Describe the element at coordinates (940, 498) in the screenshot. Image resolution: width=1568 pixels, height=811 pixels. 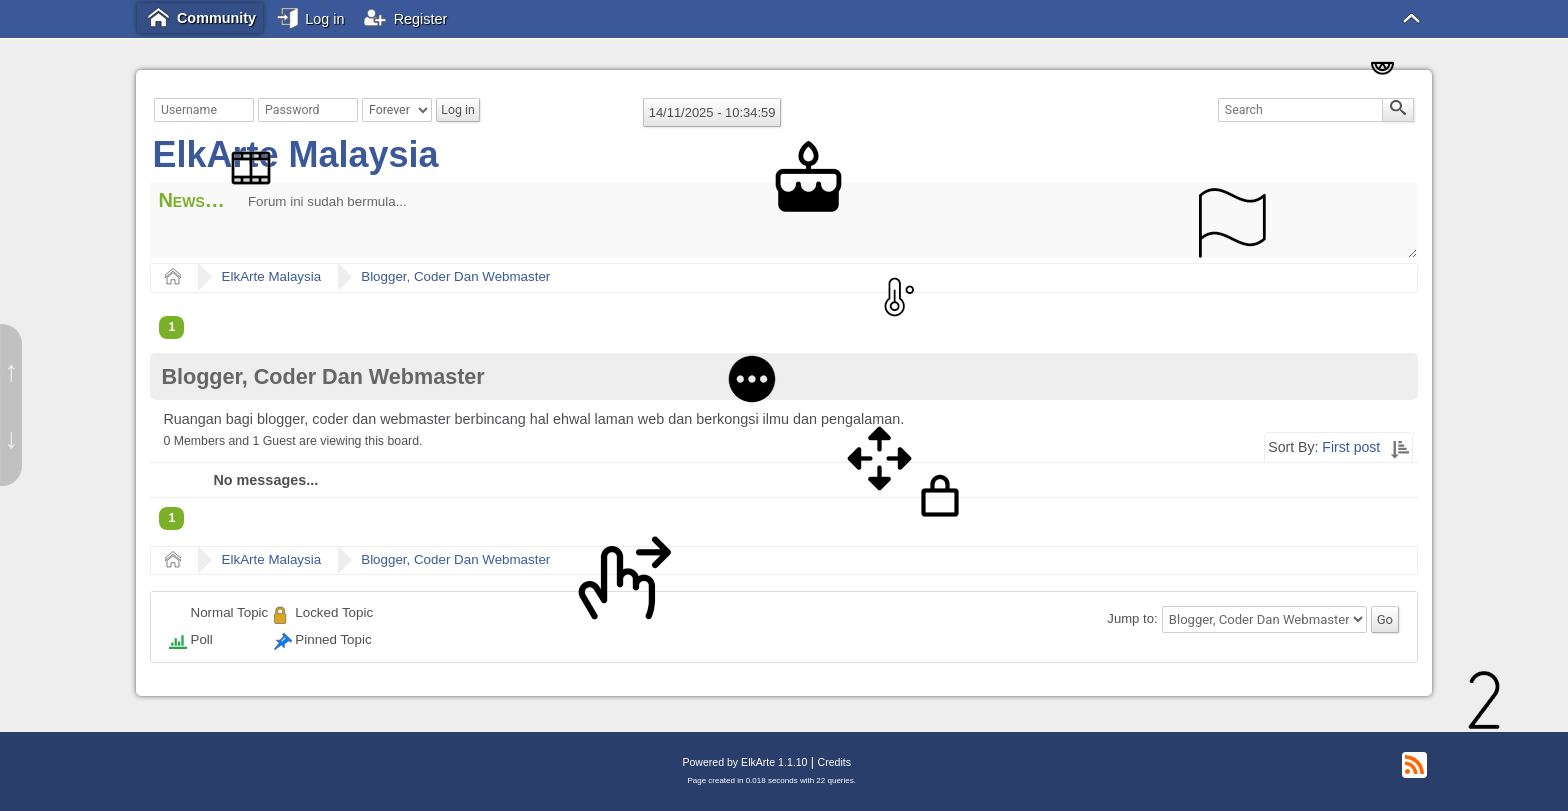
I see `lock or secure this item` at that location.